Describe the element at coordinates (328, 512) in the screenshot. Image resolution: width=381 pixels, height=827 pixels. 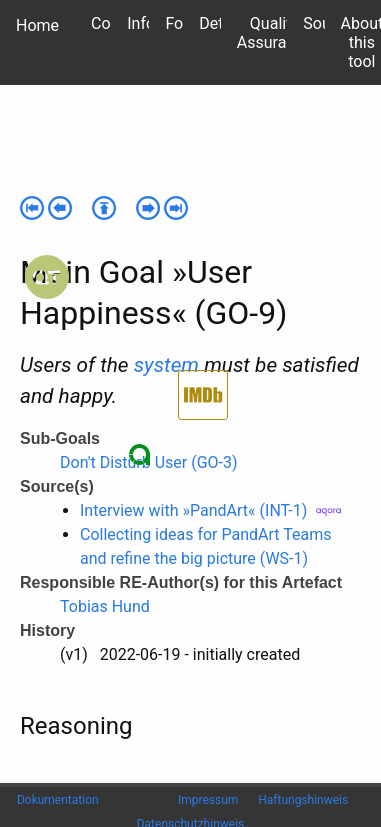
I see `agora brand logo` at that location.